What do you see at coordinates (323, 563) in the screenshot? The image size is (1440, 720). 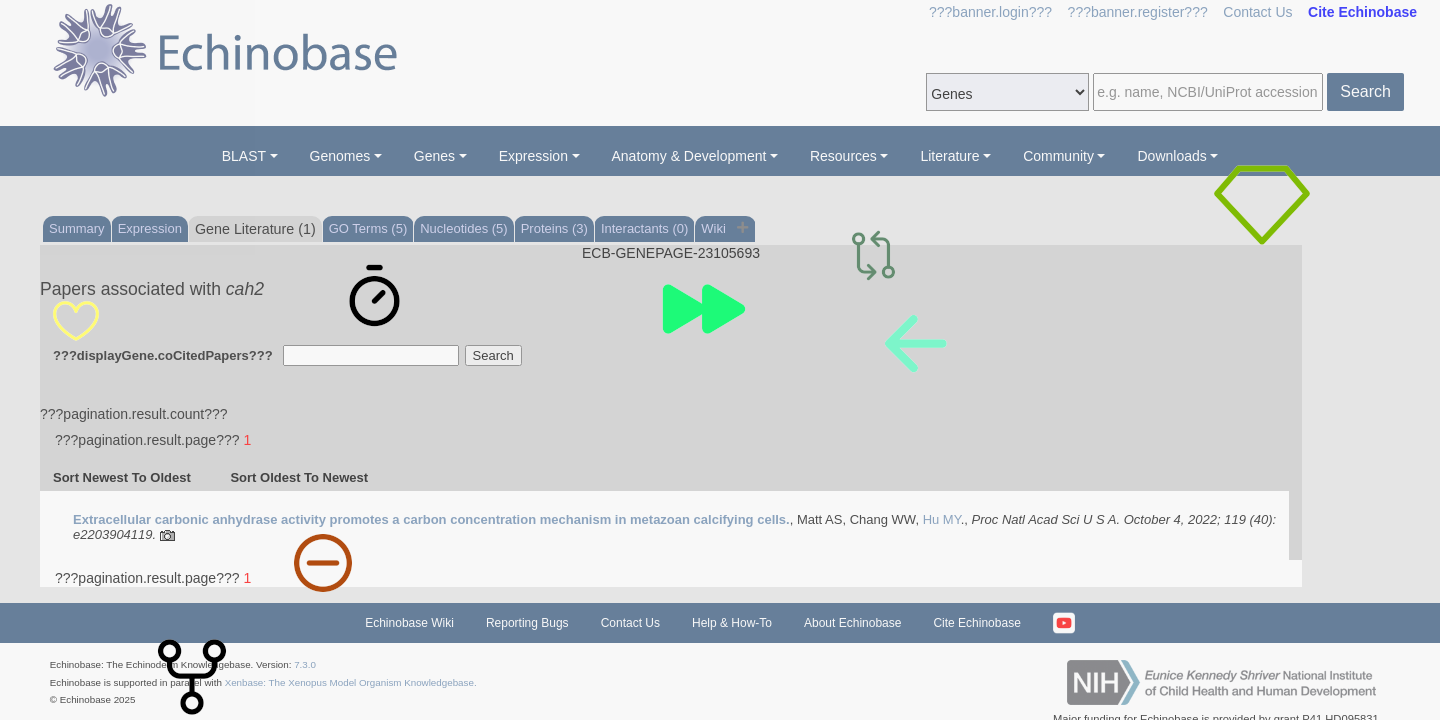 I see `access denied or restricted area` at bounding box center [323, 563].